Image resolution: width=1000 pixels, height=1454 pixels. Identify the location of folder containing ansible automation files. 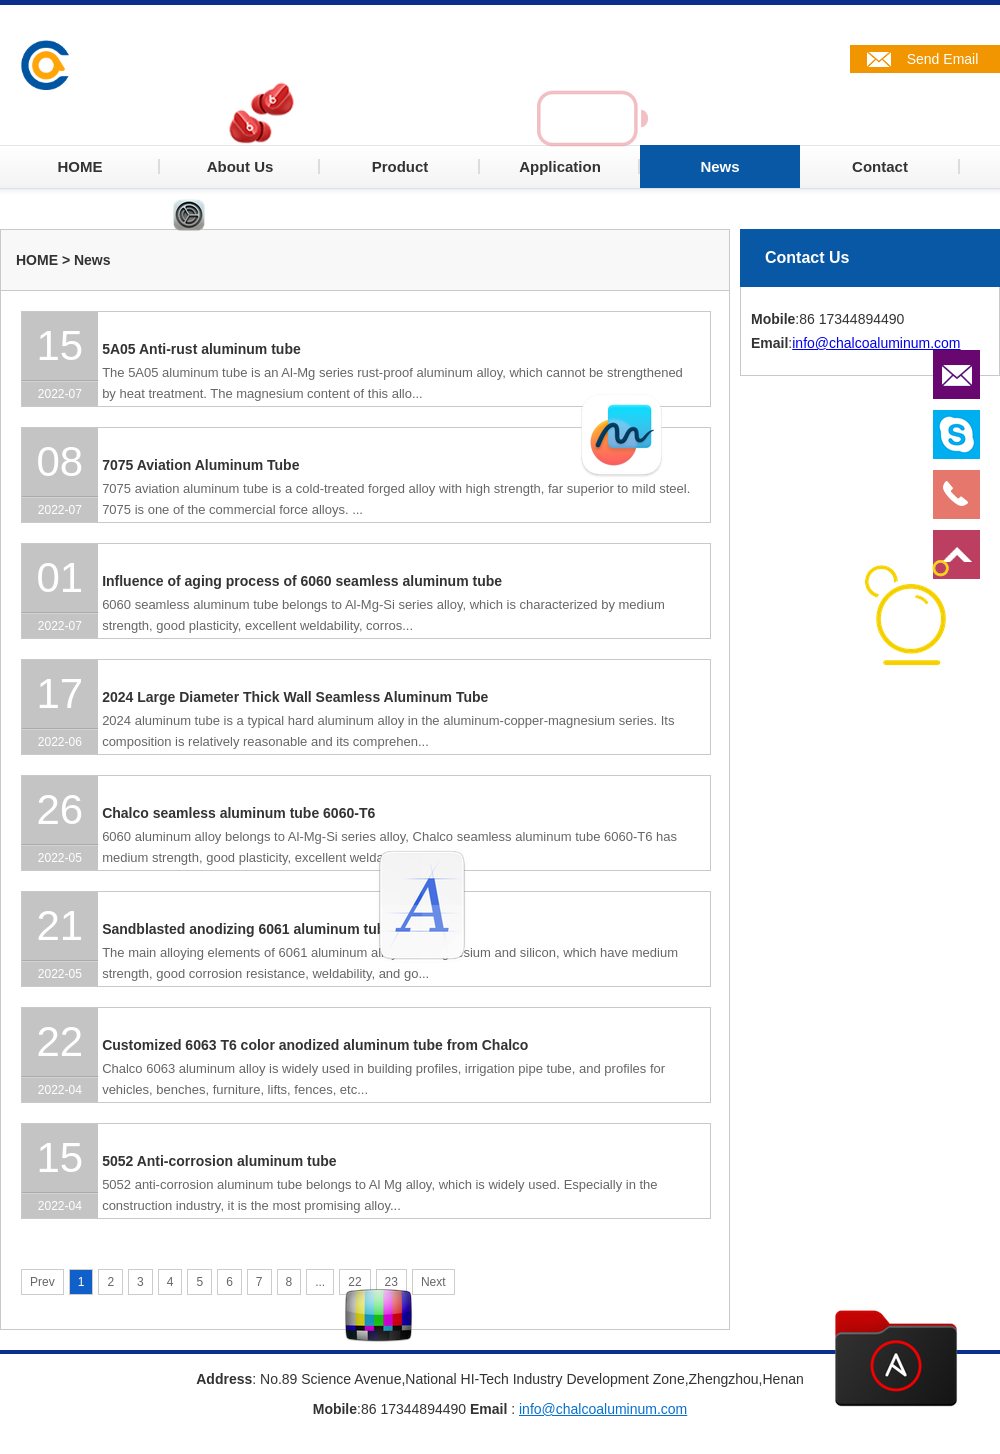
(895, 1361).